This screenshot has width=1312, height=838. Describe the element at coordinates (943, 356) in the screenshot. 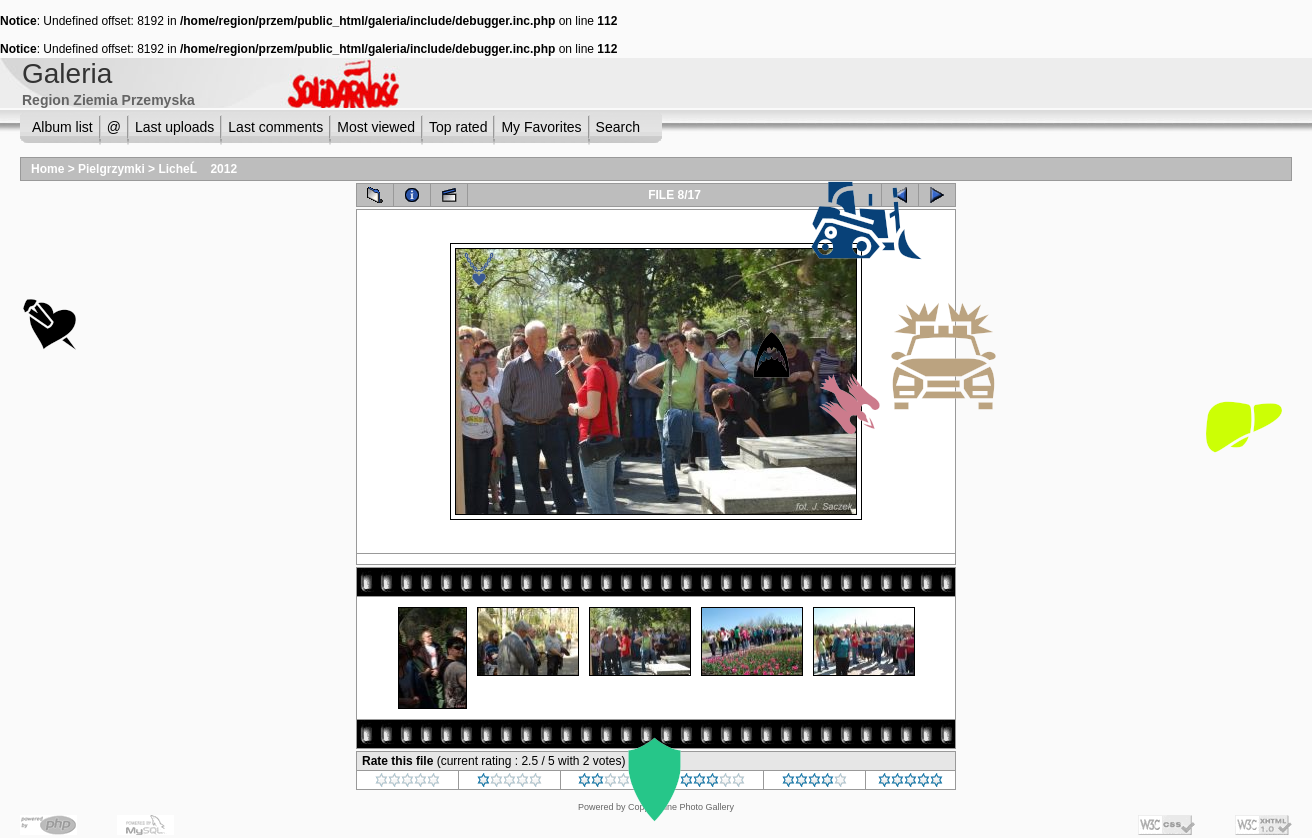

I see `indicates police or emergency services in a game` at that location.